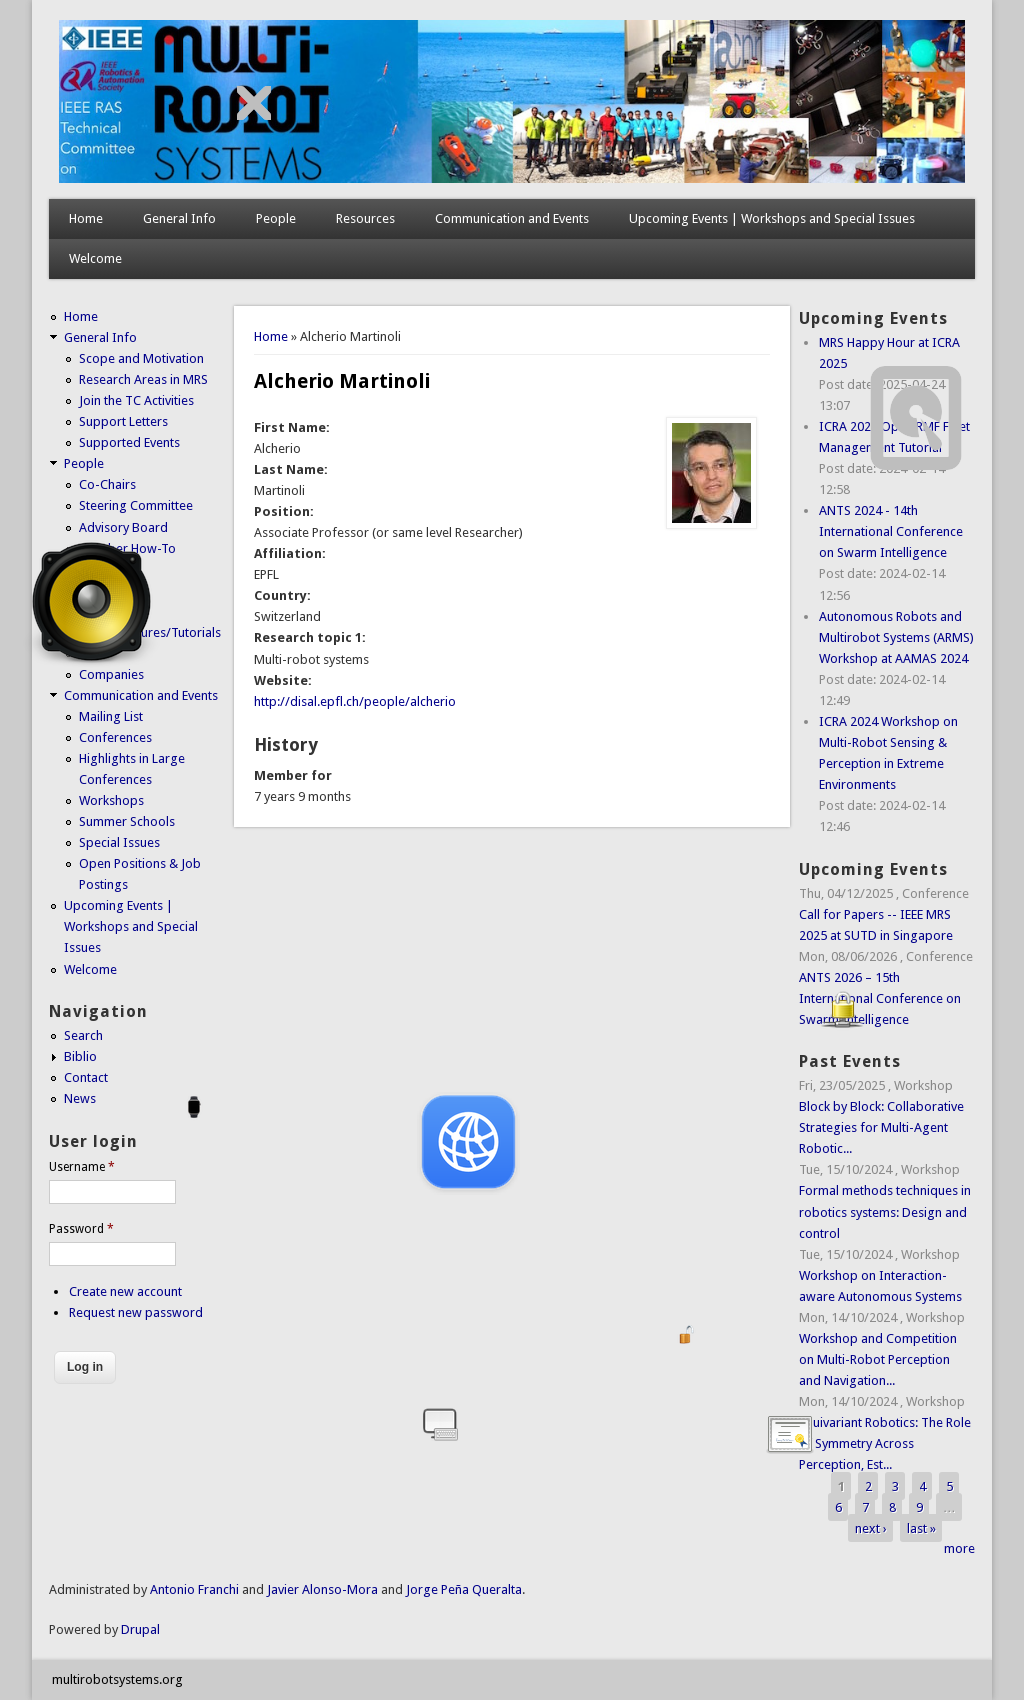 This screenshot has height=1700, width=1024. Describe the element at coordinates (686, 1334) in the screenshot. I see `indicates an unlocked or unsecured item` at that location.